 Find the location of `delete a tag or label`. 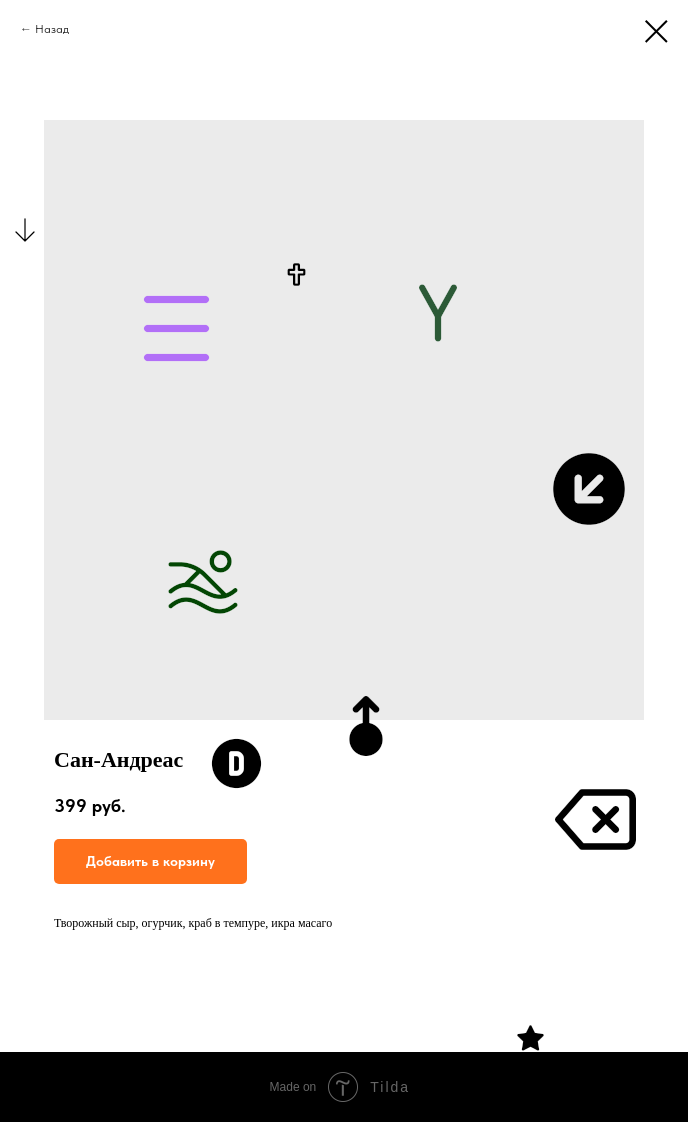

delete a tag or label is located at coordinates (595, 819).